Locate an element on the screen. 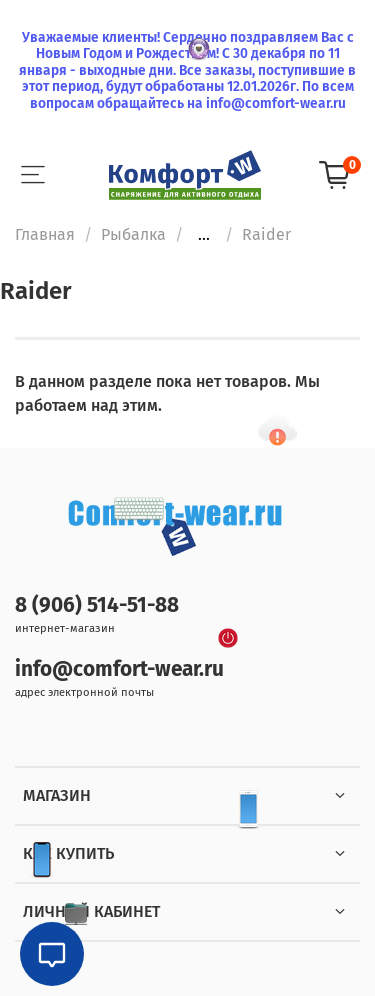  iPhone 7 Plus device connected is located at coordinates (248, 809).